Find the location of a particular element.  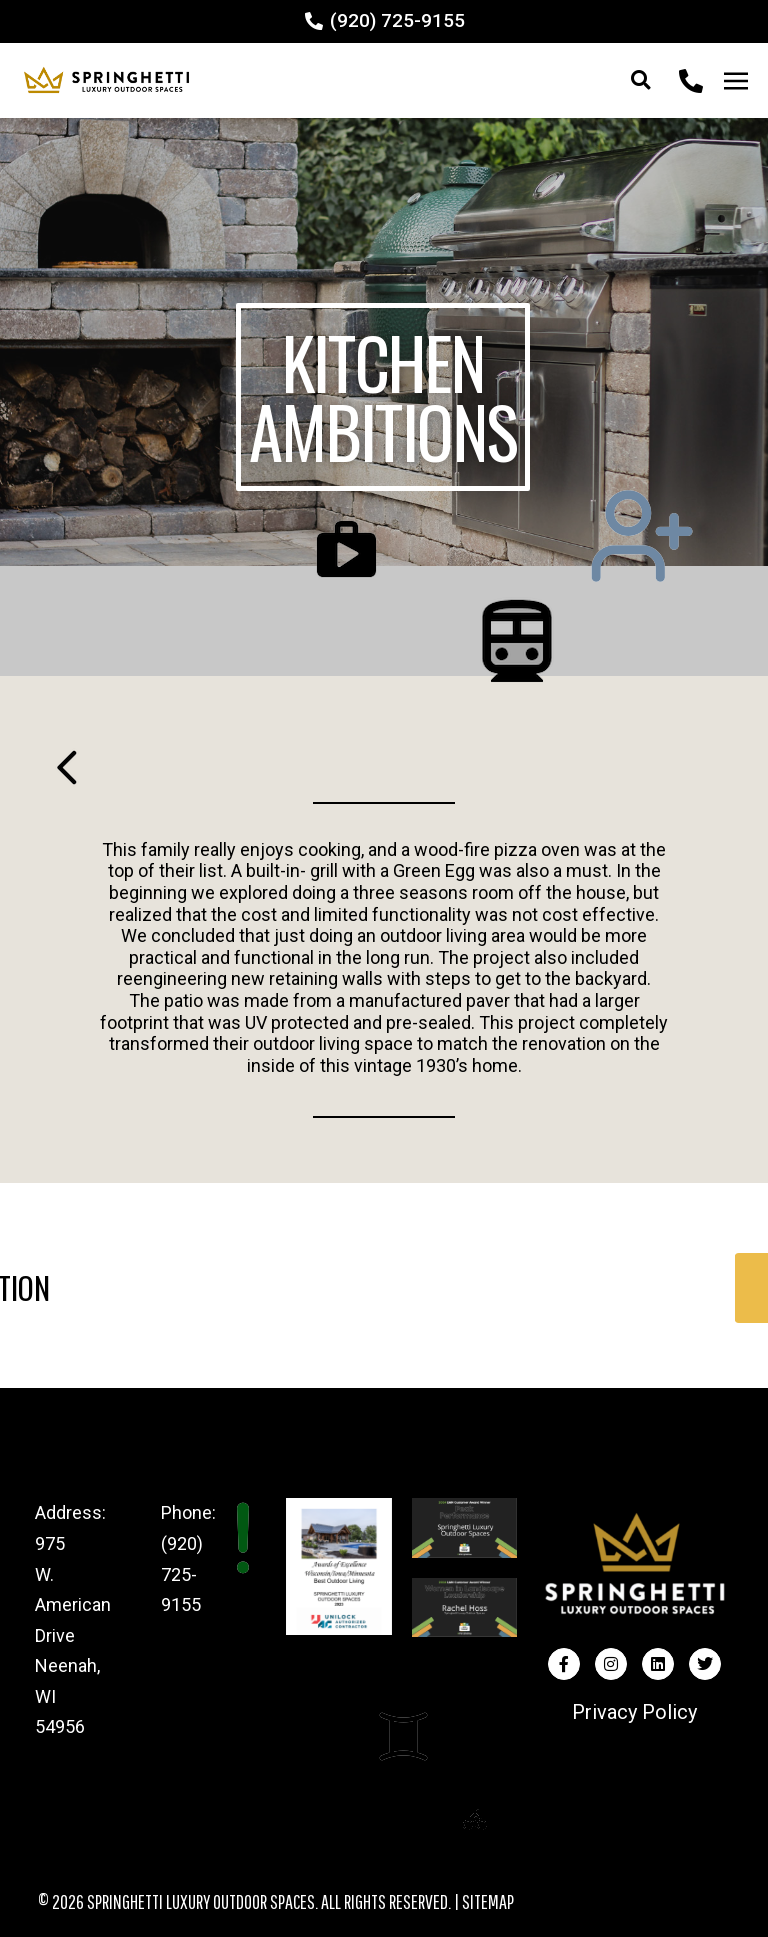

add a new contact or friend is located at coordinates (642, 536).